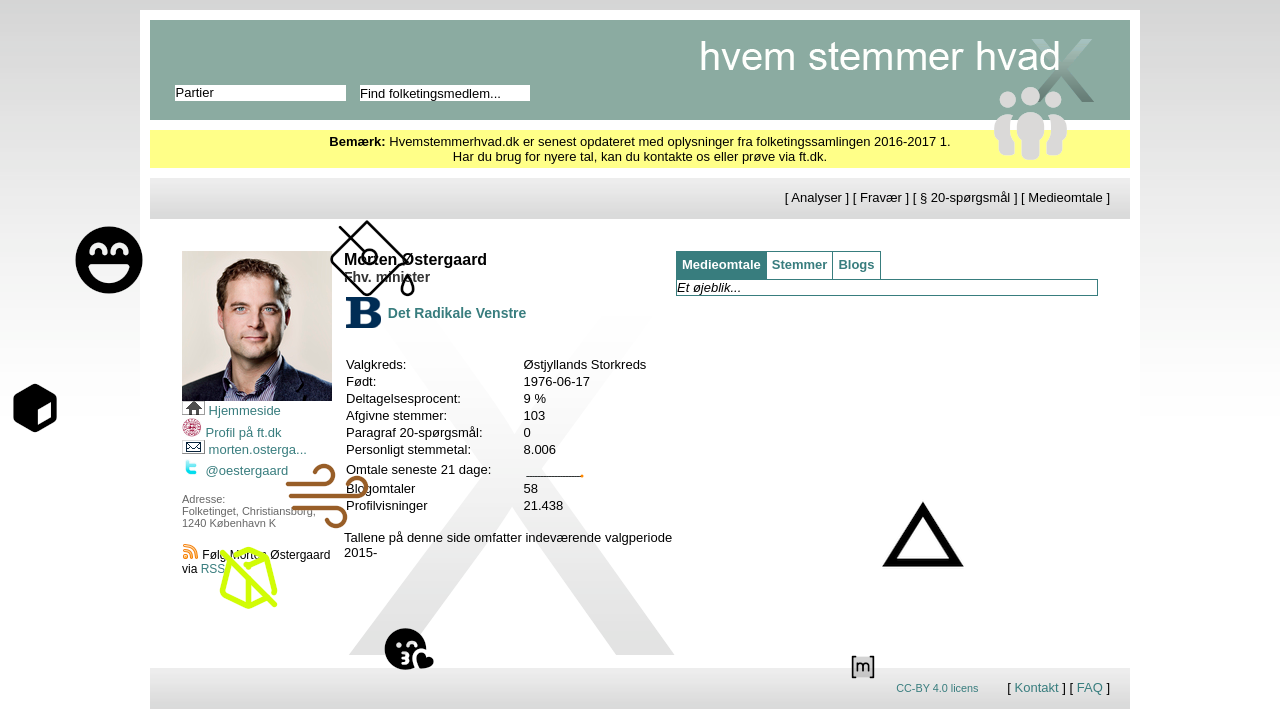 The image size is (1280, 720). I want to click on add a reaction to a message, so click(109, 260).